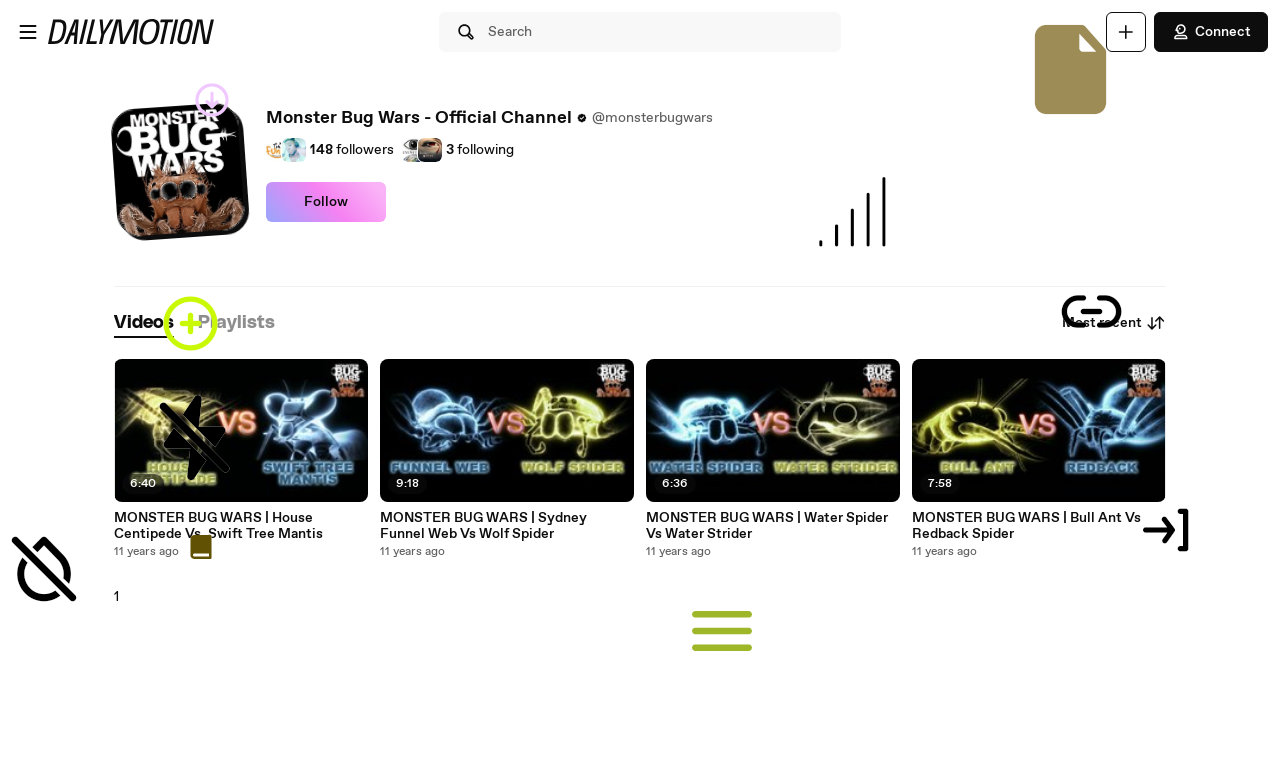 This screenshot has width=1280, height=784. Describe the element at coordinates (855, 216) in the screenshot. I see `indicates full cellular signal strength` at that location.